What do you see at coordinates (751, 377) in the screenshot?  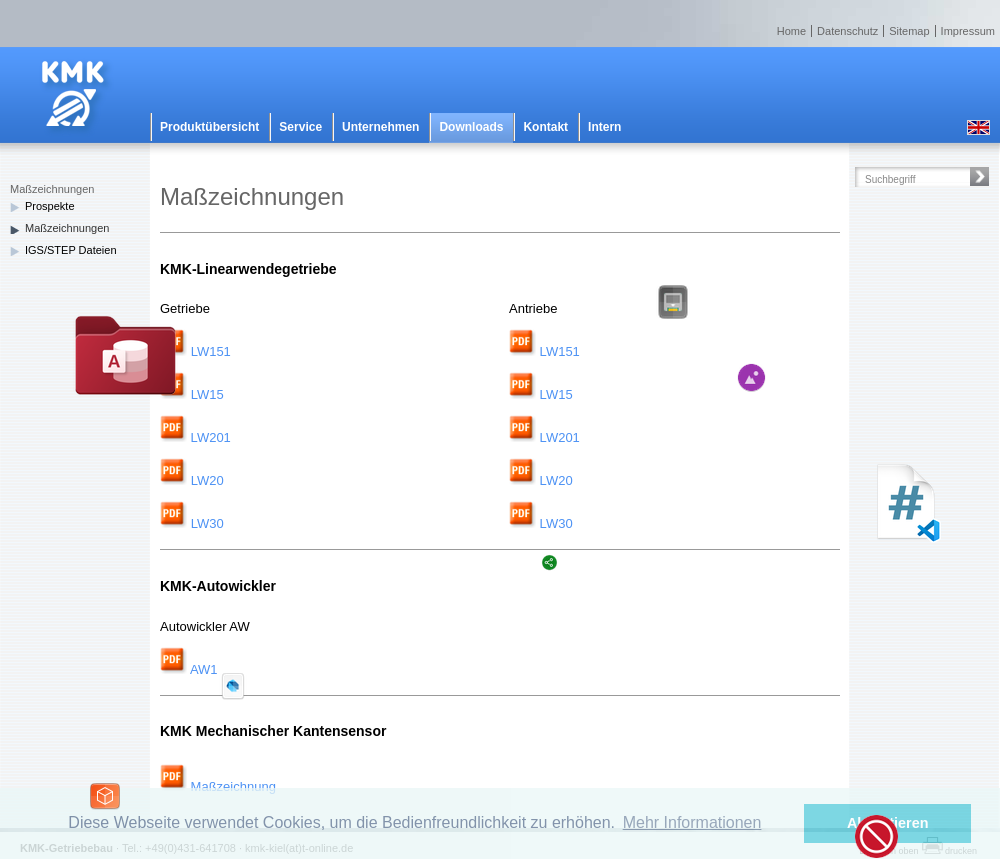 I see `indicates photo or image content` at bounding box center [751, 377].